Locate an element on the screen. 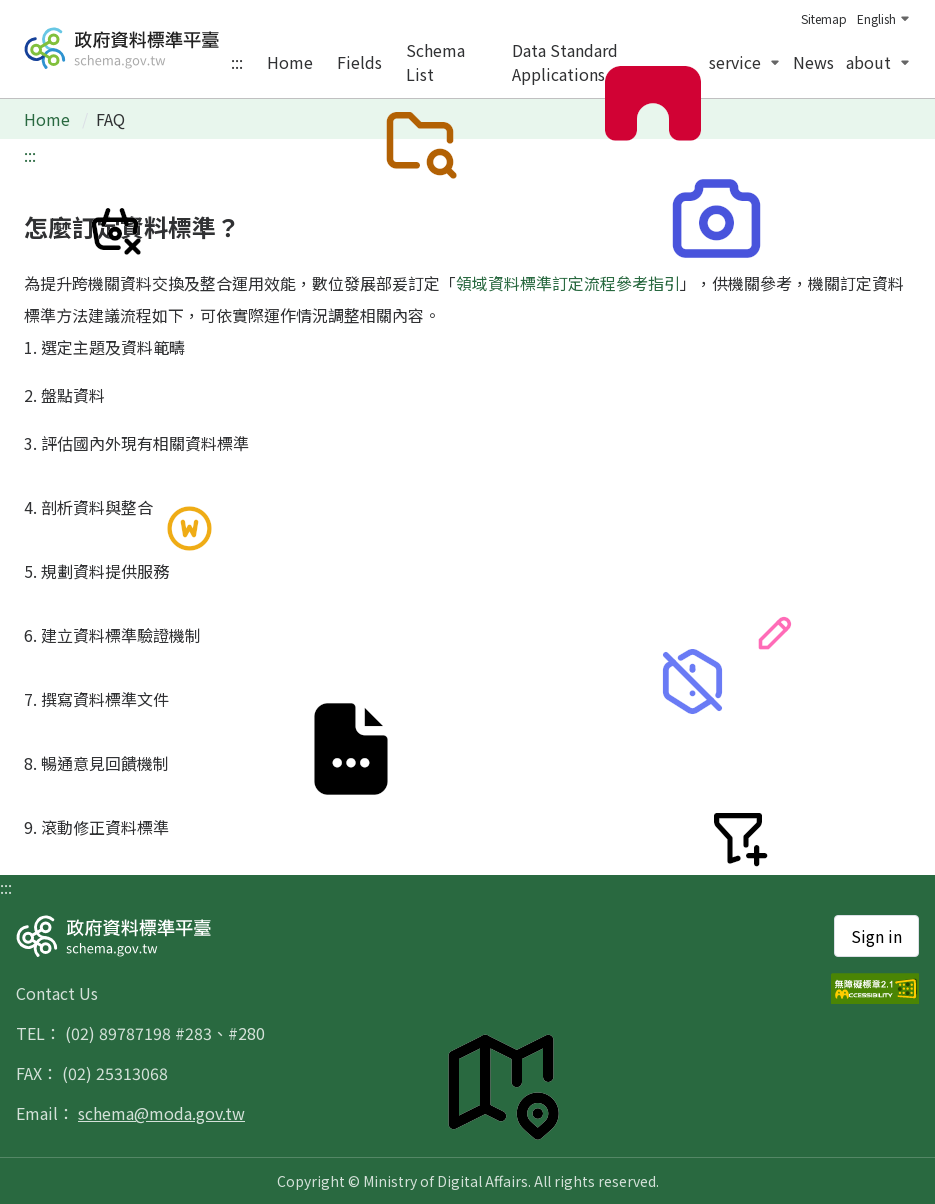 This screenshot has width=935, height=1204. indicates west direction on a map is located at coordinates (189, 528).